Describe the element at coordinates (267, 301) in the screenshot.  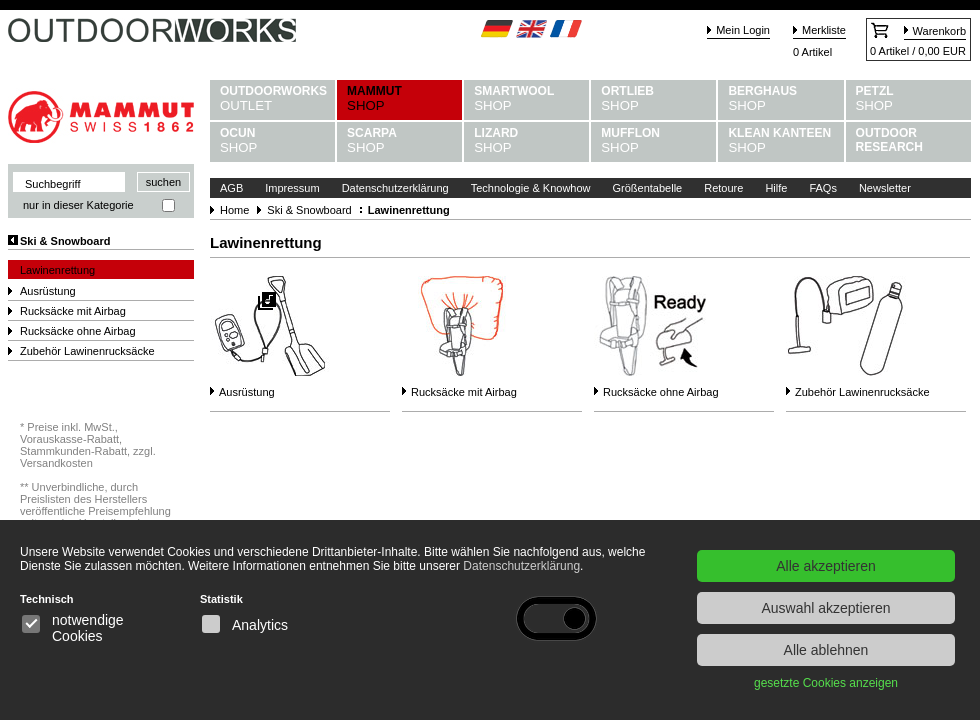
I see `access your music library` at that location.